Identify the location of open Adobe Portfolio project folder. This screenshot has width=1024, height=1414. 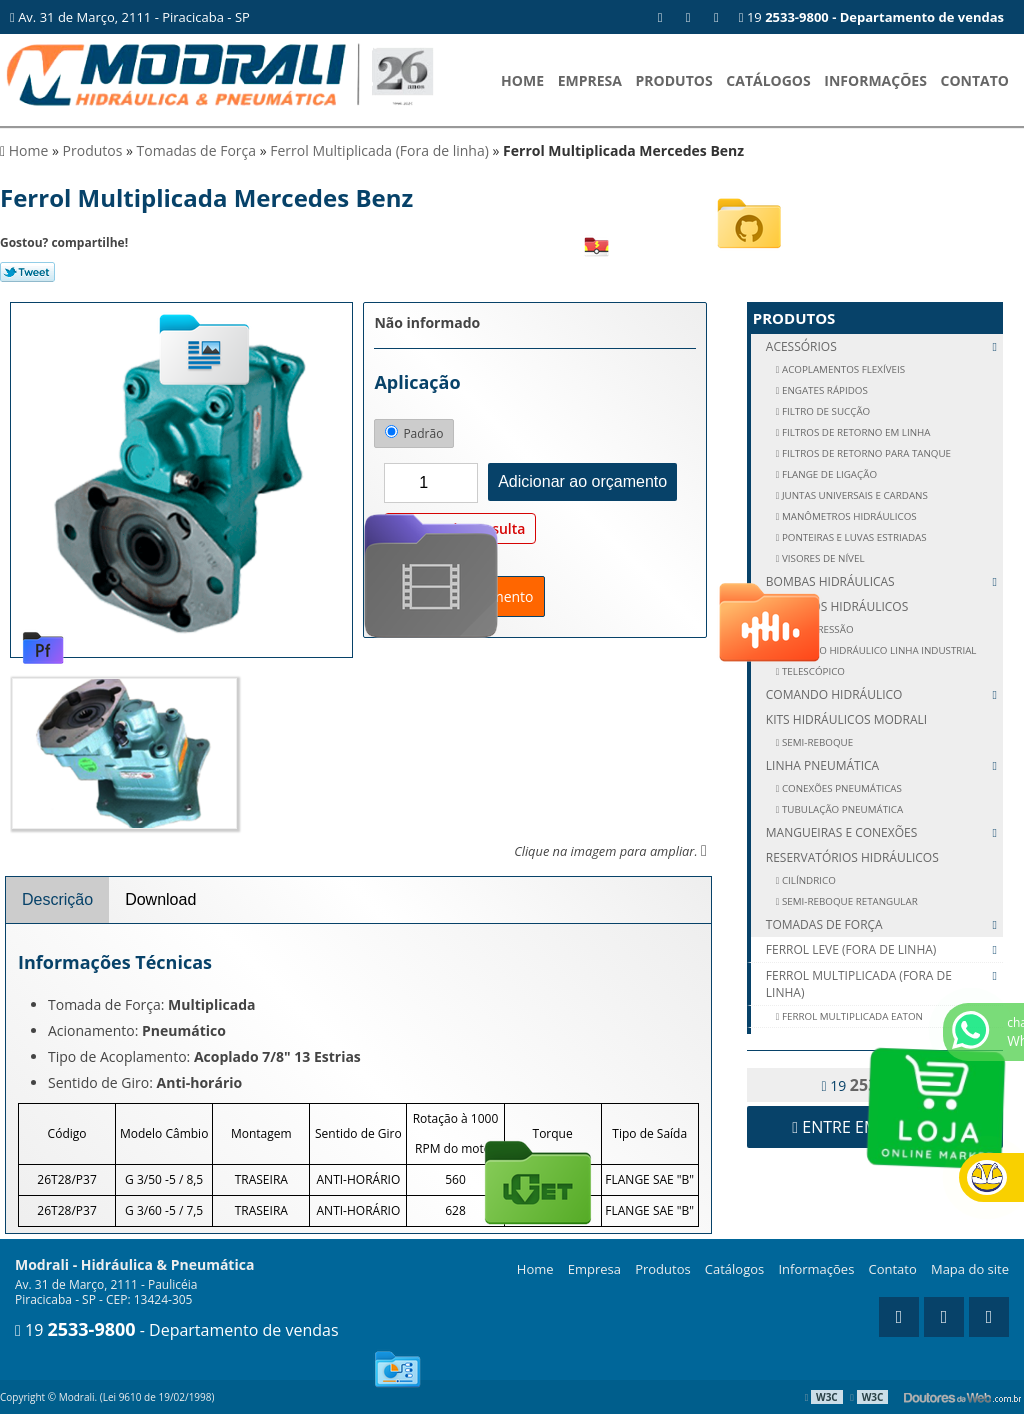
(43, 649).